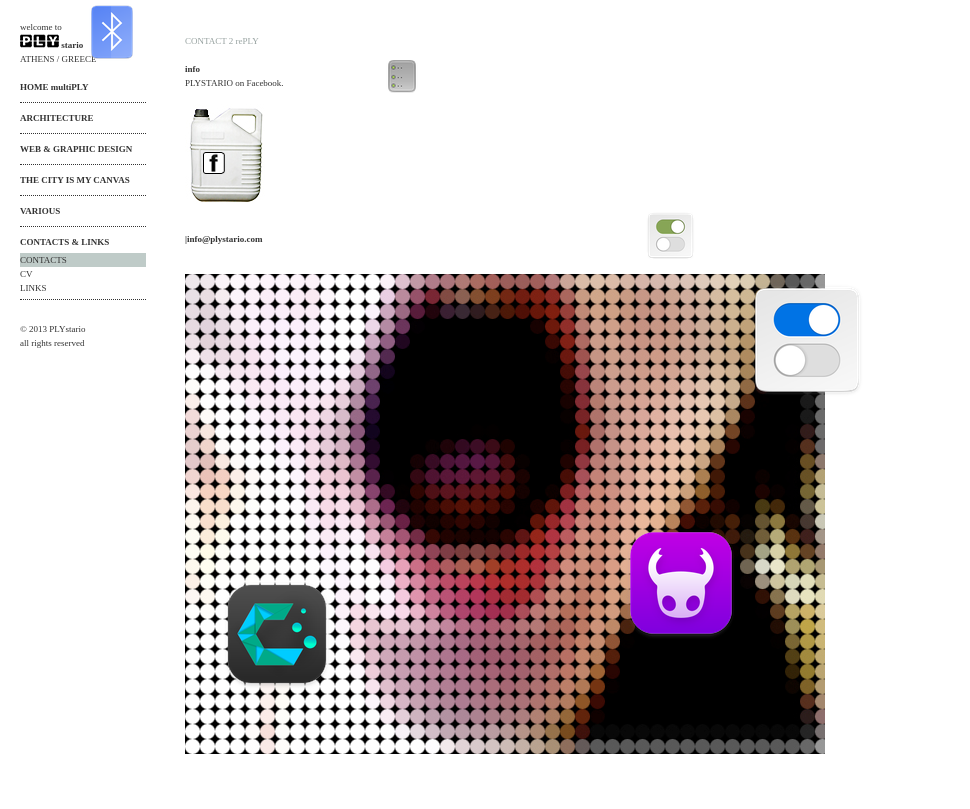 The image size is (970, 809). I want to click on launch hollow knight game, so click(681, 583).